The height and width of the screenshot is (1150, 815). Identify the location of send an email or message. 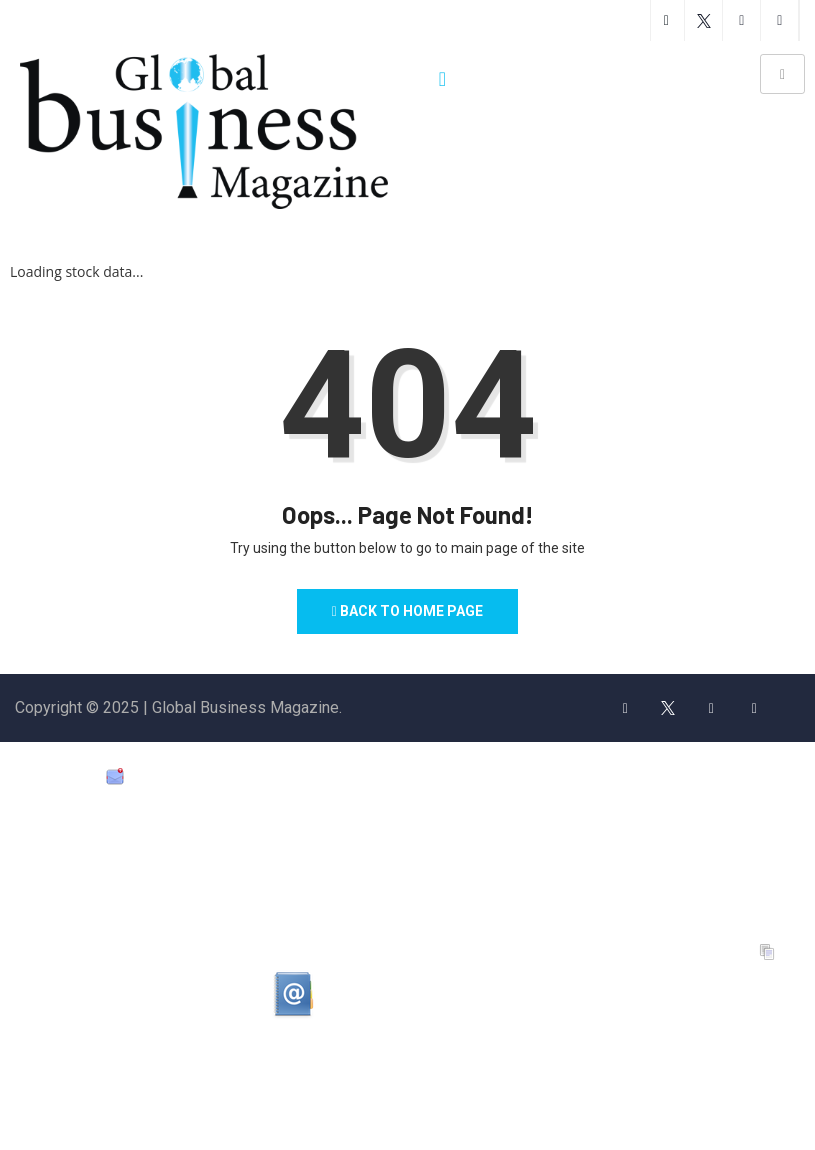
(115, 777).